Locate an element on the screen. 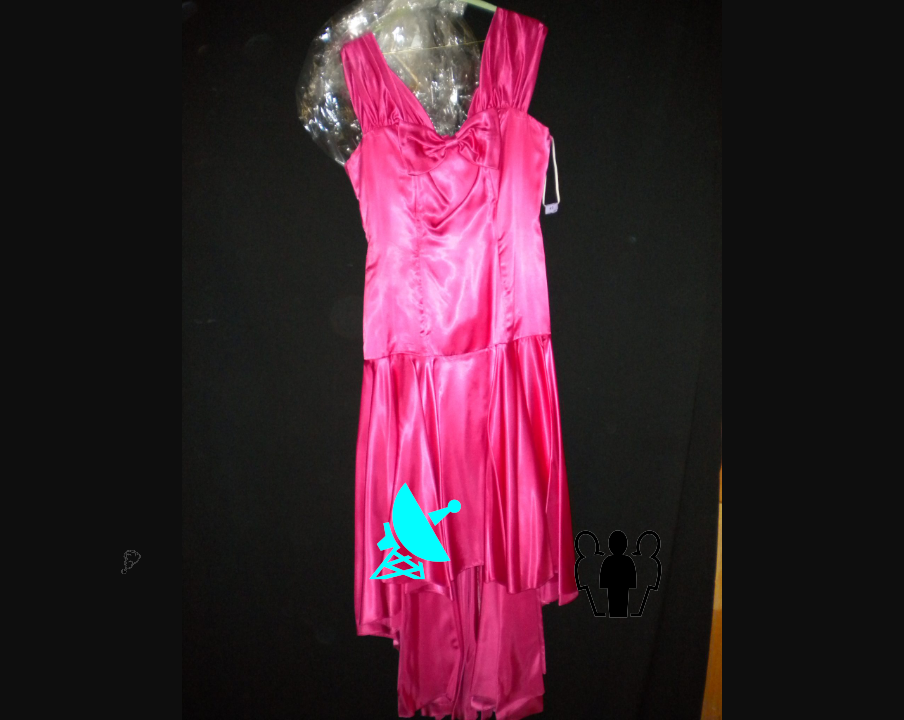  activate smoke bomb ability in game is located at coordinates (131, 562).